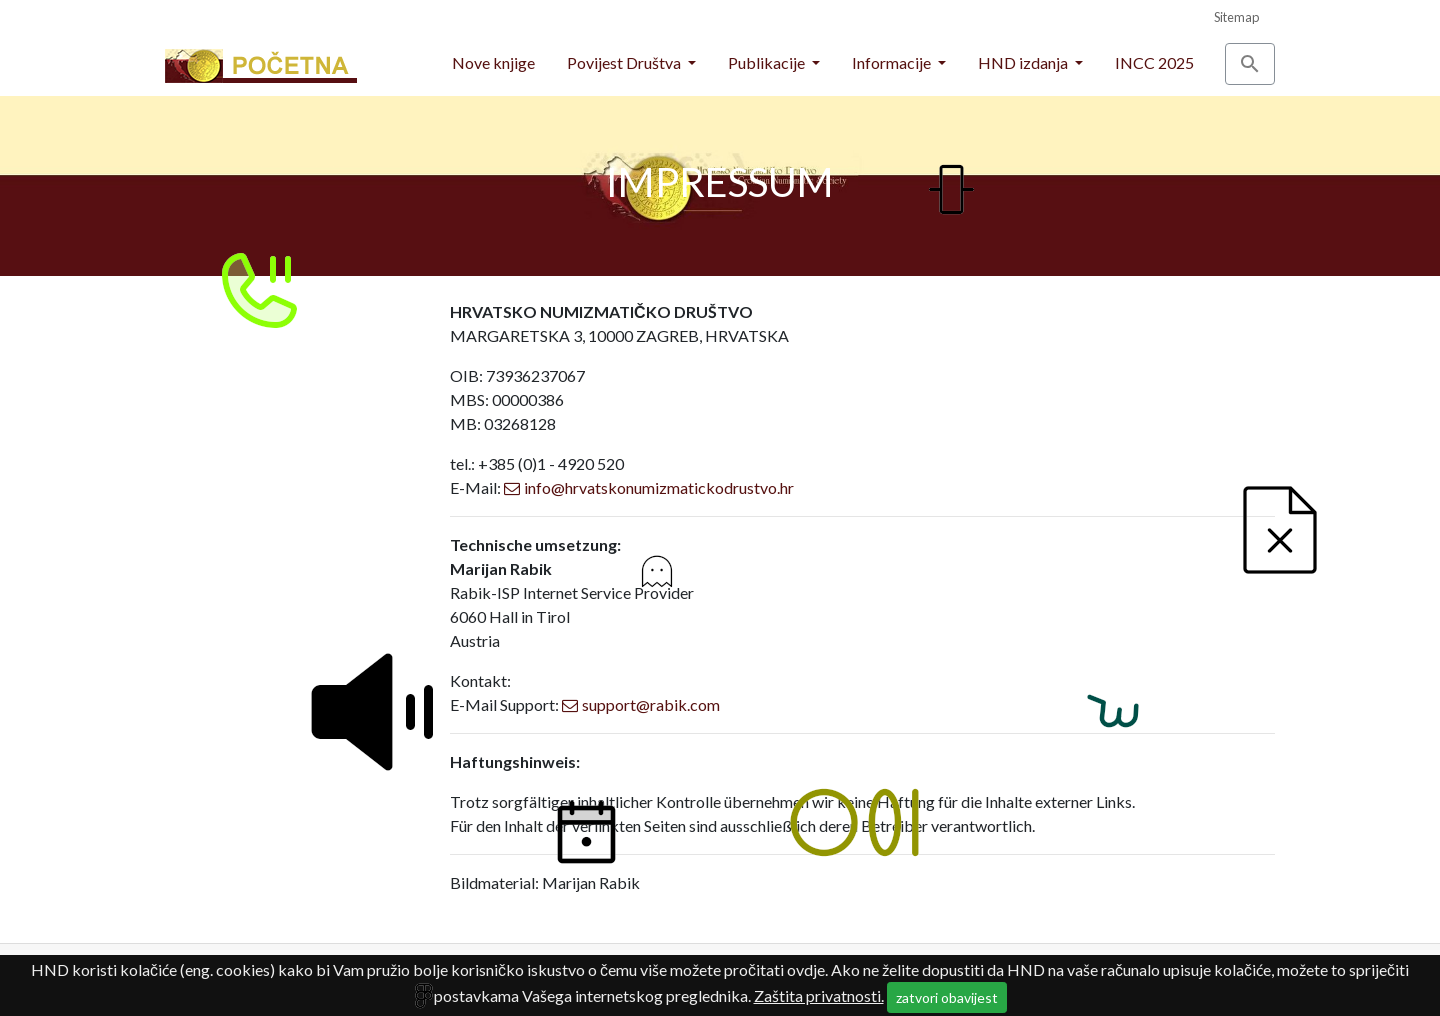 Image resolution: width=1440 pixels, height=1016 pixels. Describe the element at coordinates (1113, 711) in the screenshot. I see `open the Wish shopping app` at that location.